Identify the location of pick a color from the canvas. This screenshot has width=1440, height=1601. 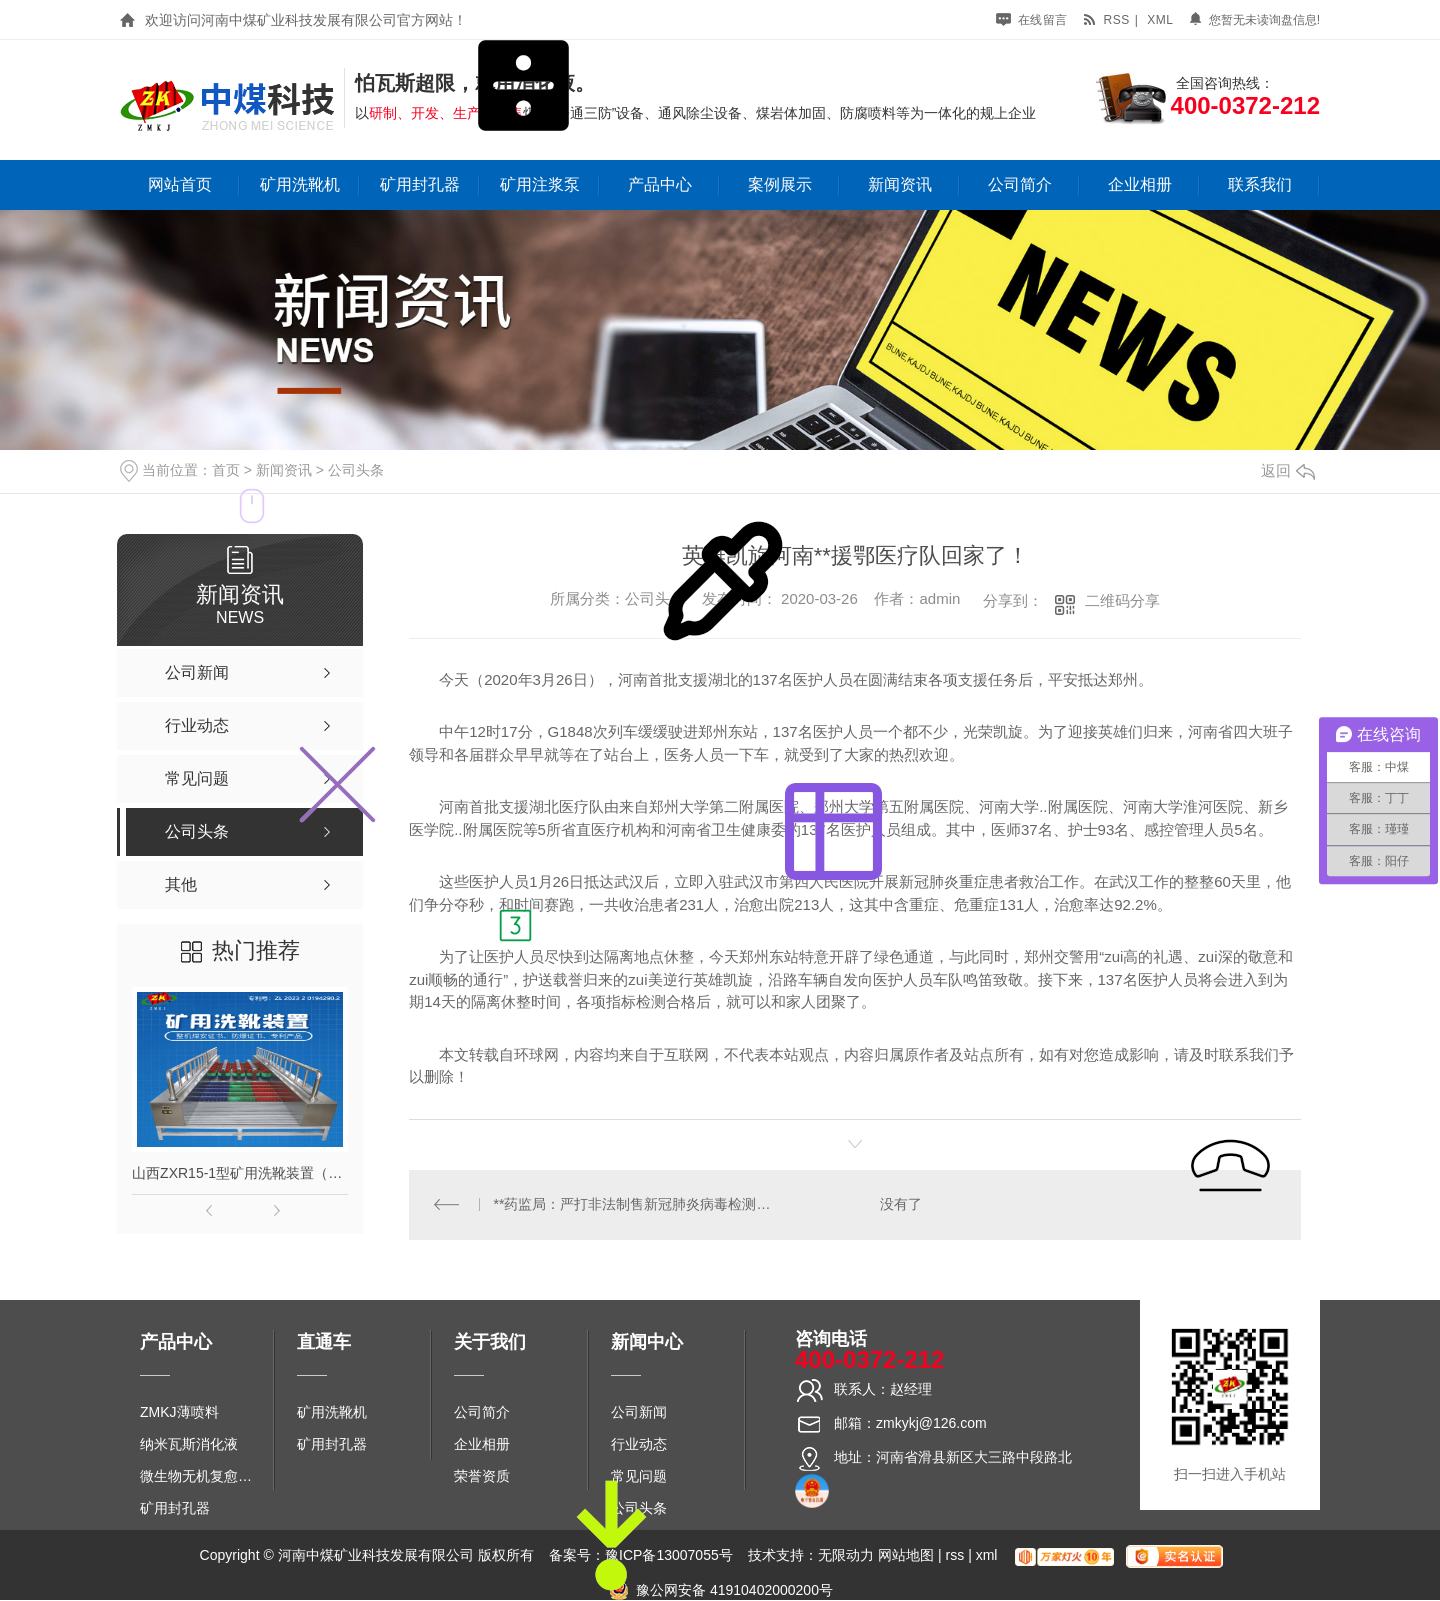
(723, 581).